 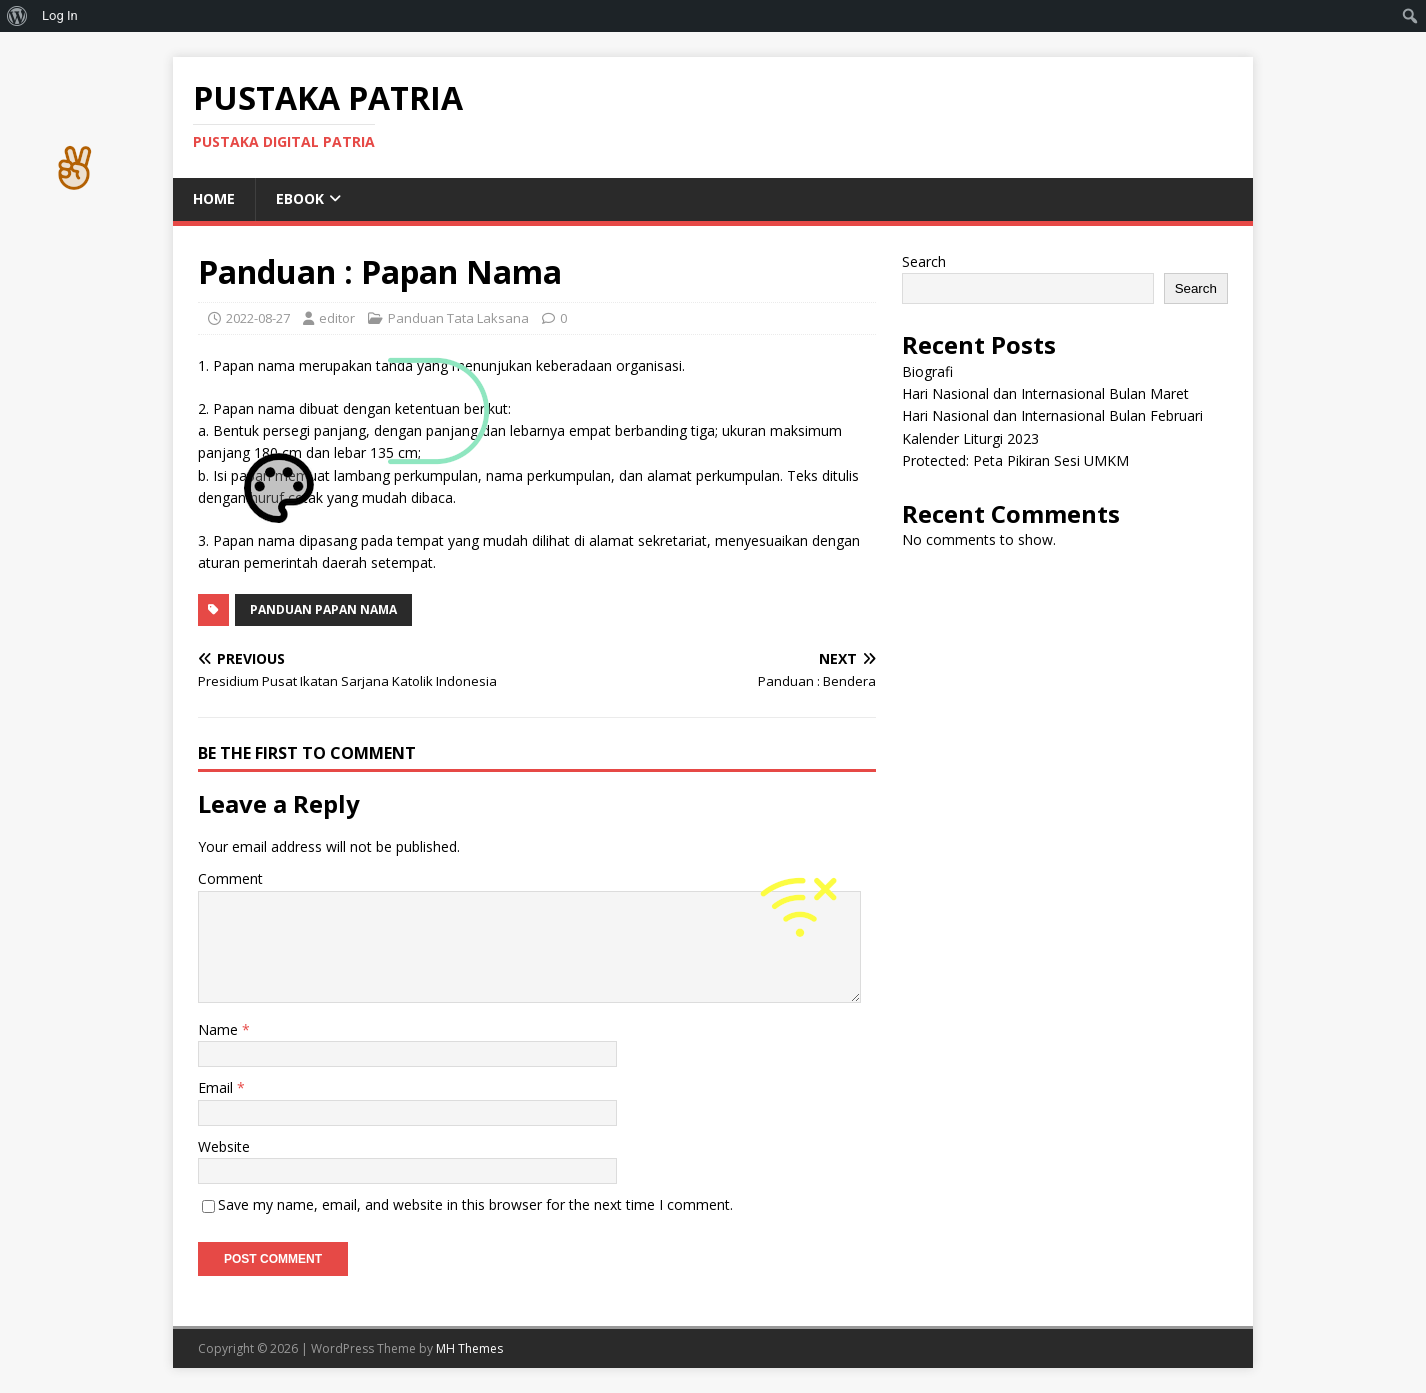 I want to click on mathematical superset proper of symbol, so click(x=431, y=411).